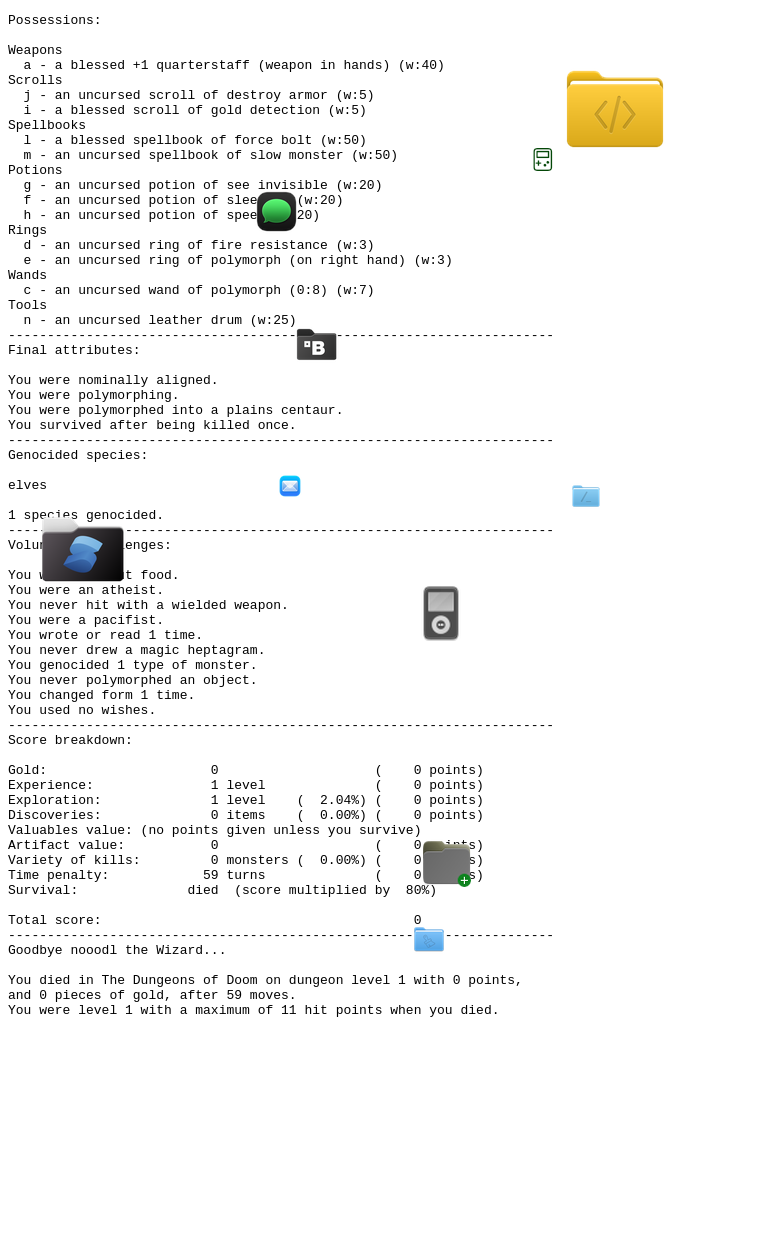 The width and height of the screenshot is (768, 1250). What do you see at coordinates (429, 939) in the screenshot?
I see `open your work files folder` at bounding box center [429, 939].